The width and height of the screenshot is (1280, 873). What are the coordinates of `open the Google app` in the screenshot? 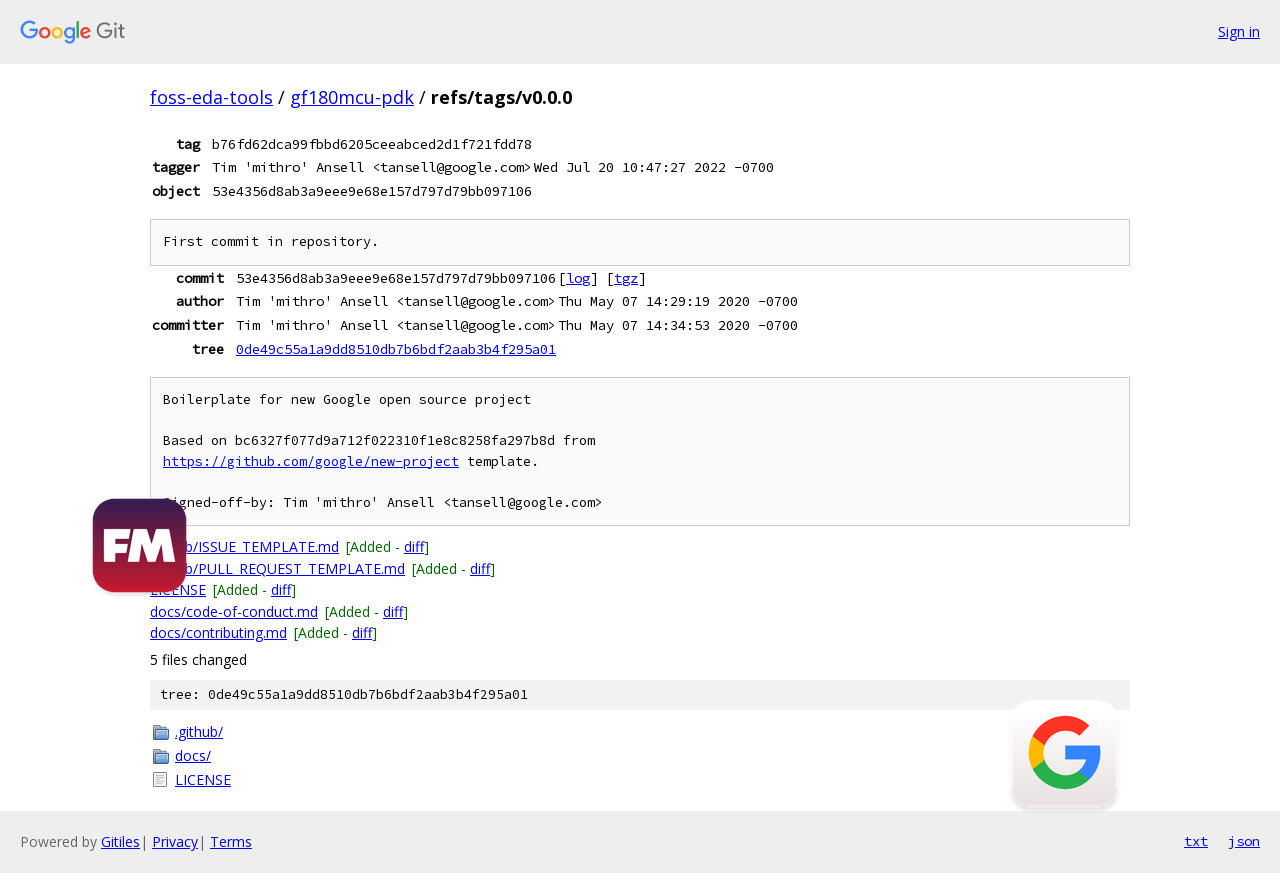 It's located at (1064, 753).